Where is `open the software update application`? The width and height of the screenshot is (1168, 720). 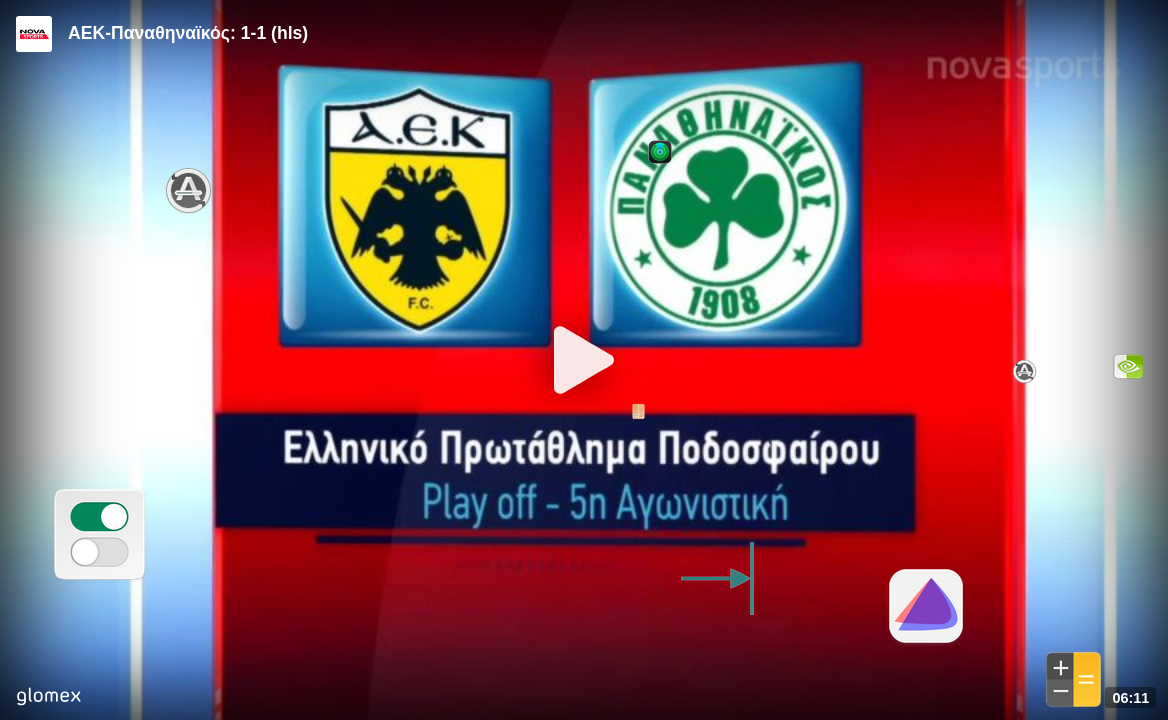 open the software update application is located at coordinates (188, 190).